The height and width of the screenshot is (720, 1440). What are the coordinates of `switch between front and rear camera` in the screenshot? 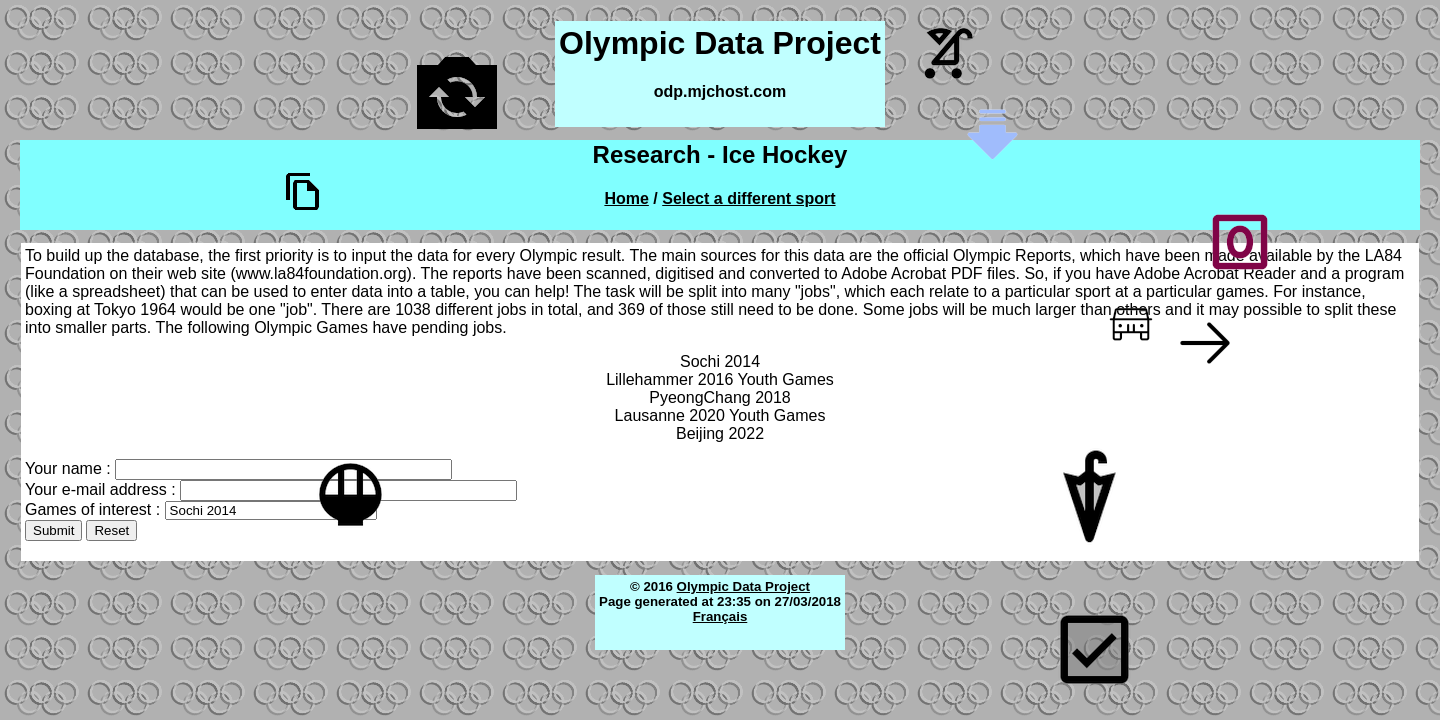 It's located at (457, 93).